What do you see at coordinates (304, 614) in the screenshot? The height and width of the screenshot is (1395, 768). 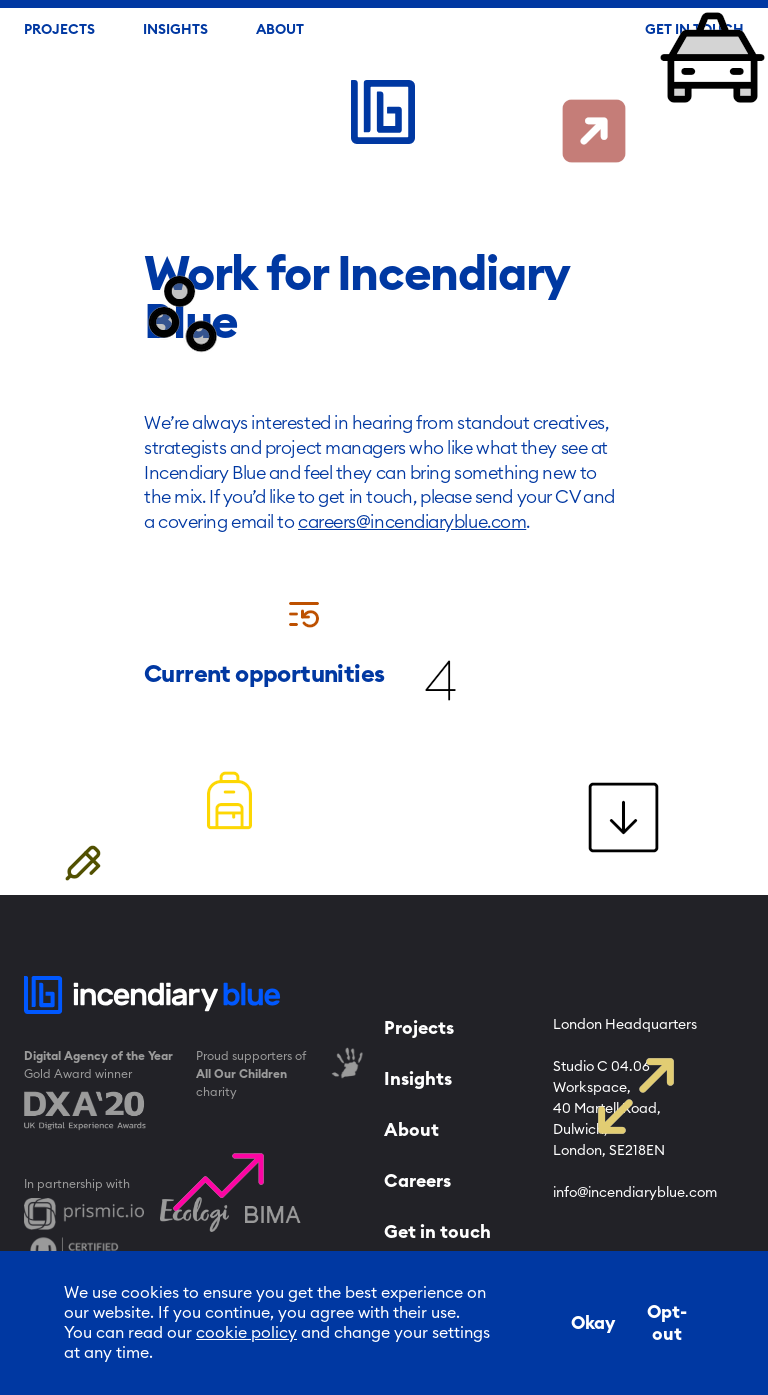 I see `restart or reset a list to its original order` at bounding box center [304, 614].